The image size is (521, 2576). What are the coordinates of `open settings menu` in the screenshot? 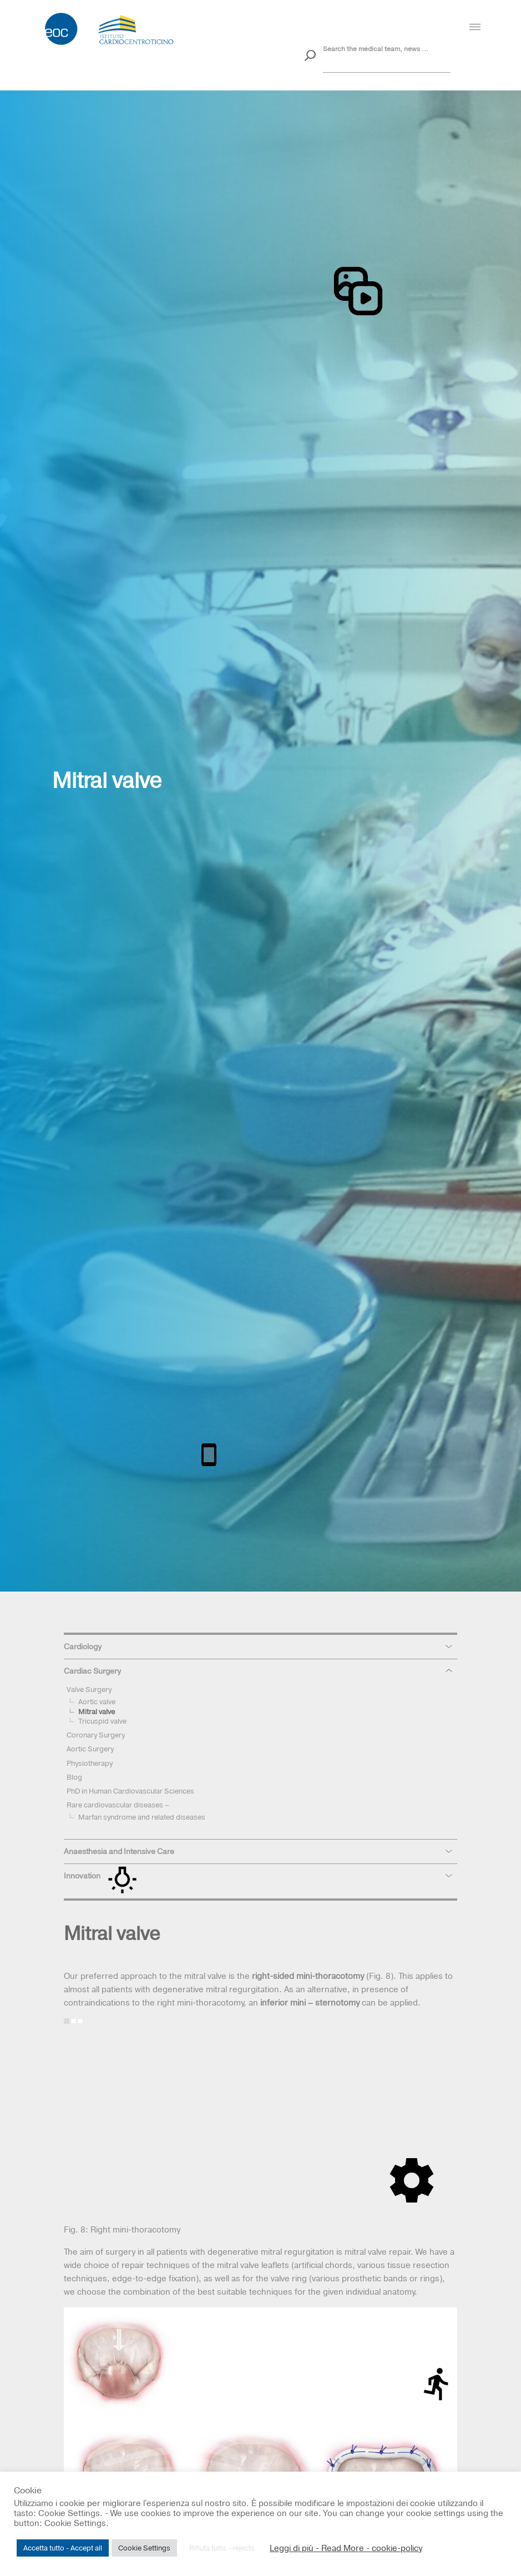 It's located at (412, 2180).